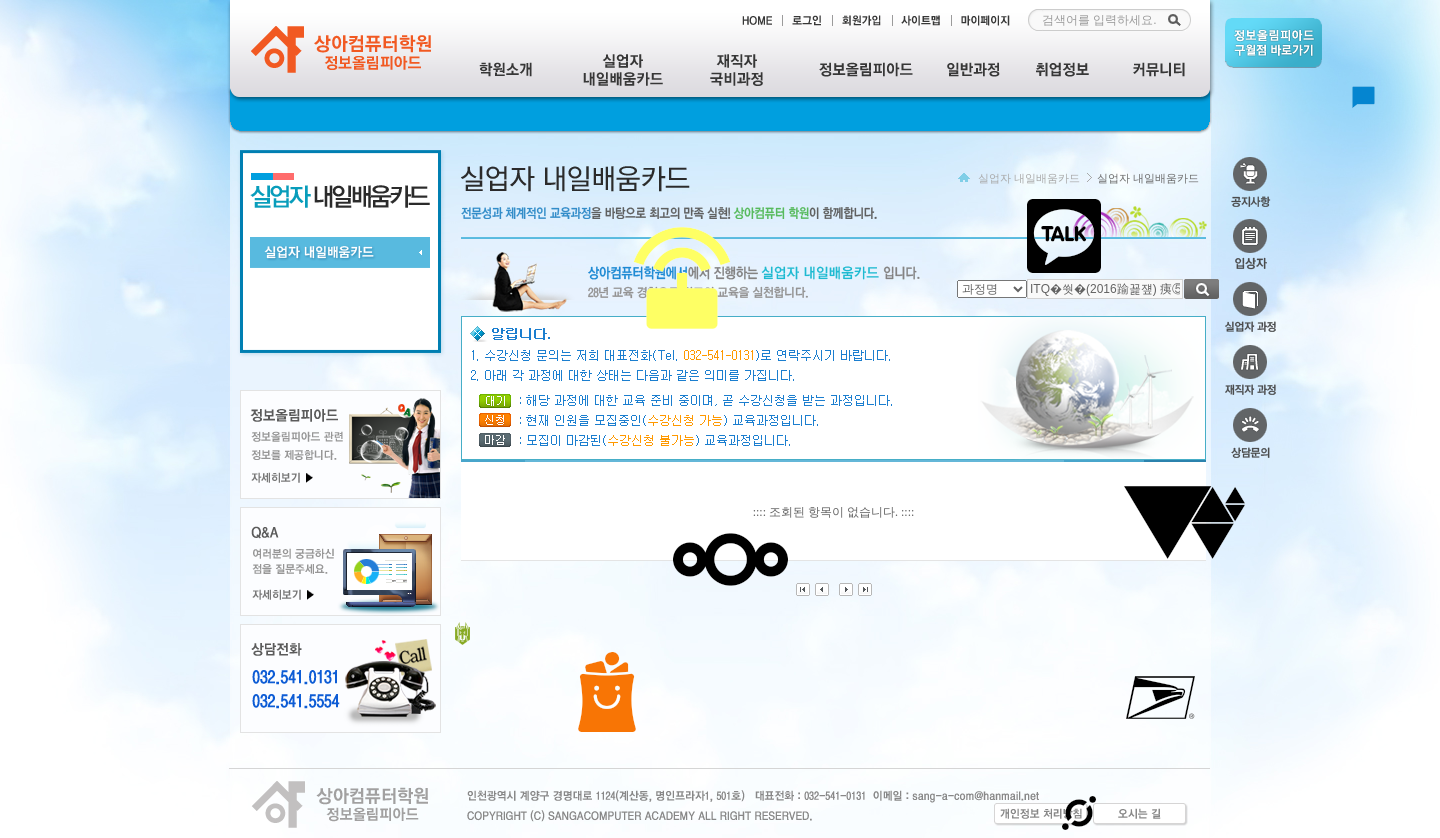 Image resolution: width=1440 pixels, height=838 pixels. What do you see at coordinates (1363, 96) in the screenshot?
I see `open chat or messaging` at bounding box center [1363, 96].